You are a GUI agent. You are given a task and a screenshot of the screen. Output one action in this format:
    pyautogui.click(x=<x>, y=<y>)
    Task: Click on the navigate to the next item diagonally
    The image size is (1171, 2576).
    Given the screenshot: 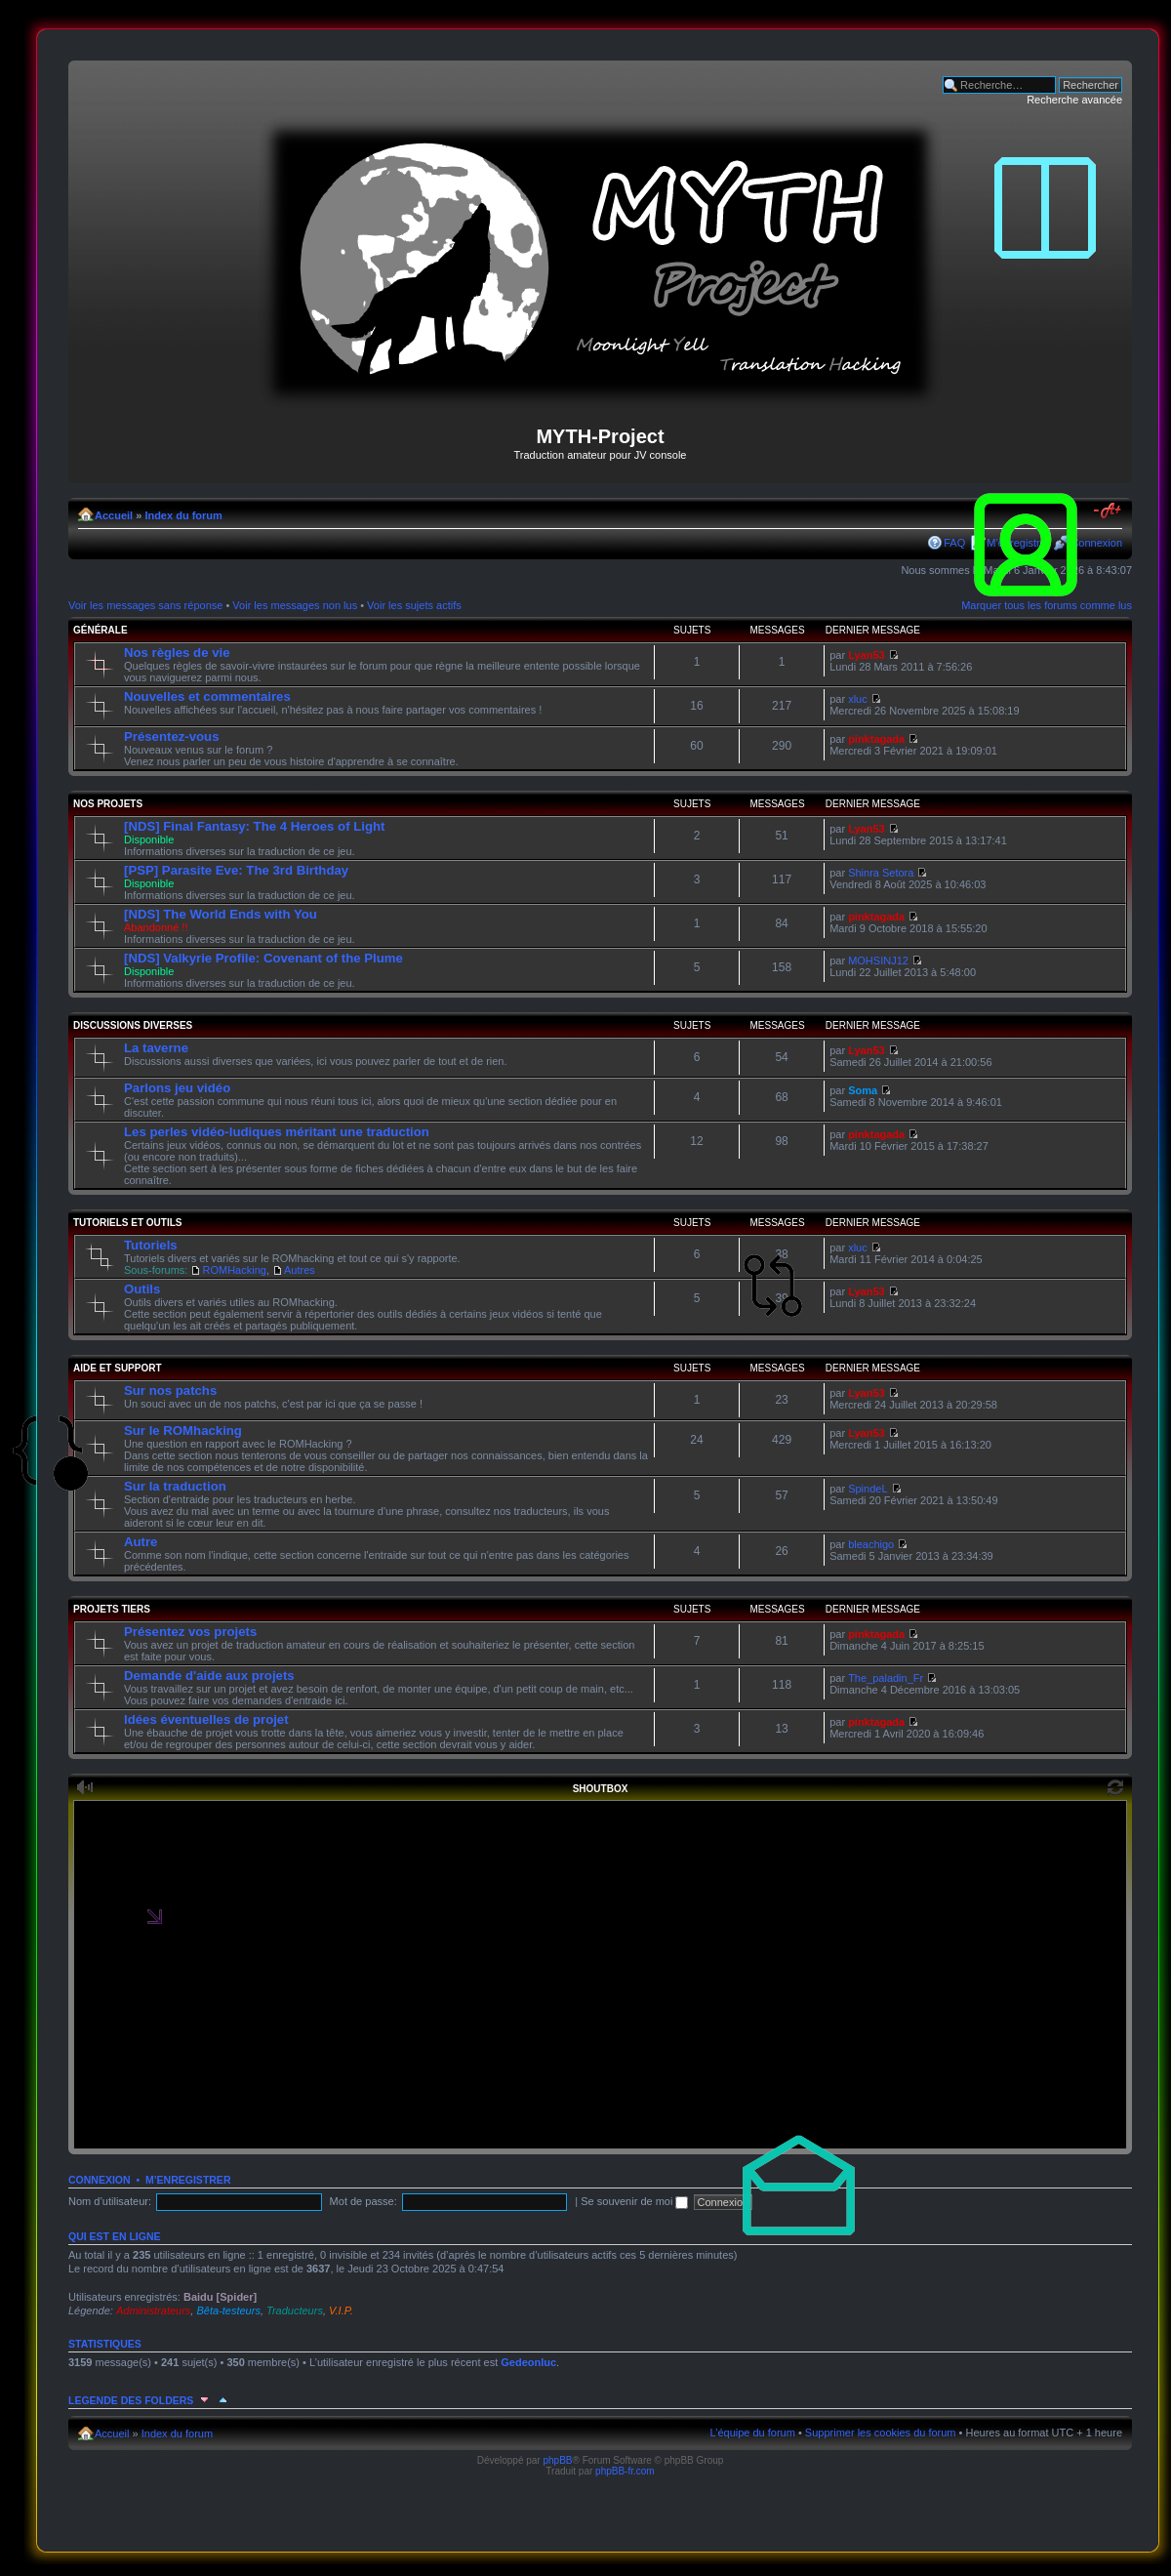 What is the action you would take?
    pyautogui.click(x=154, y=1916)
    